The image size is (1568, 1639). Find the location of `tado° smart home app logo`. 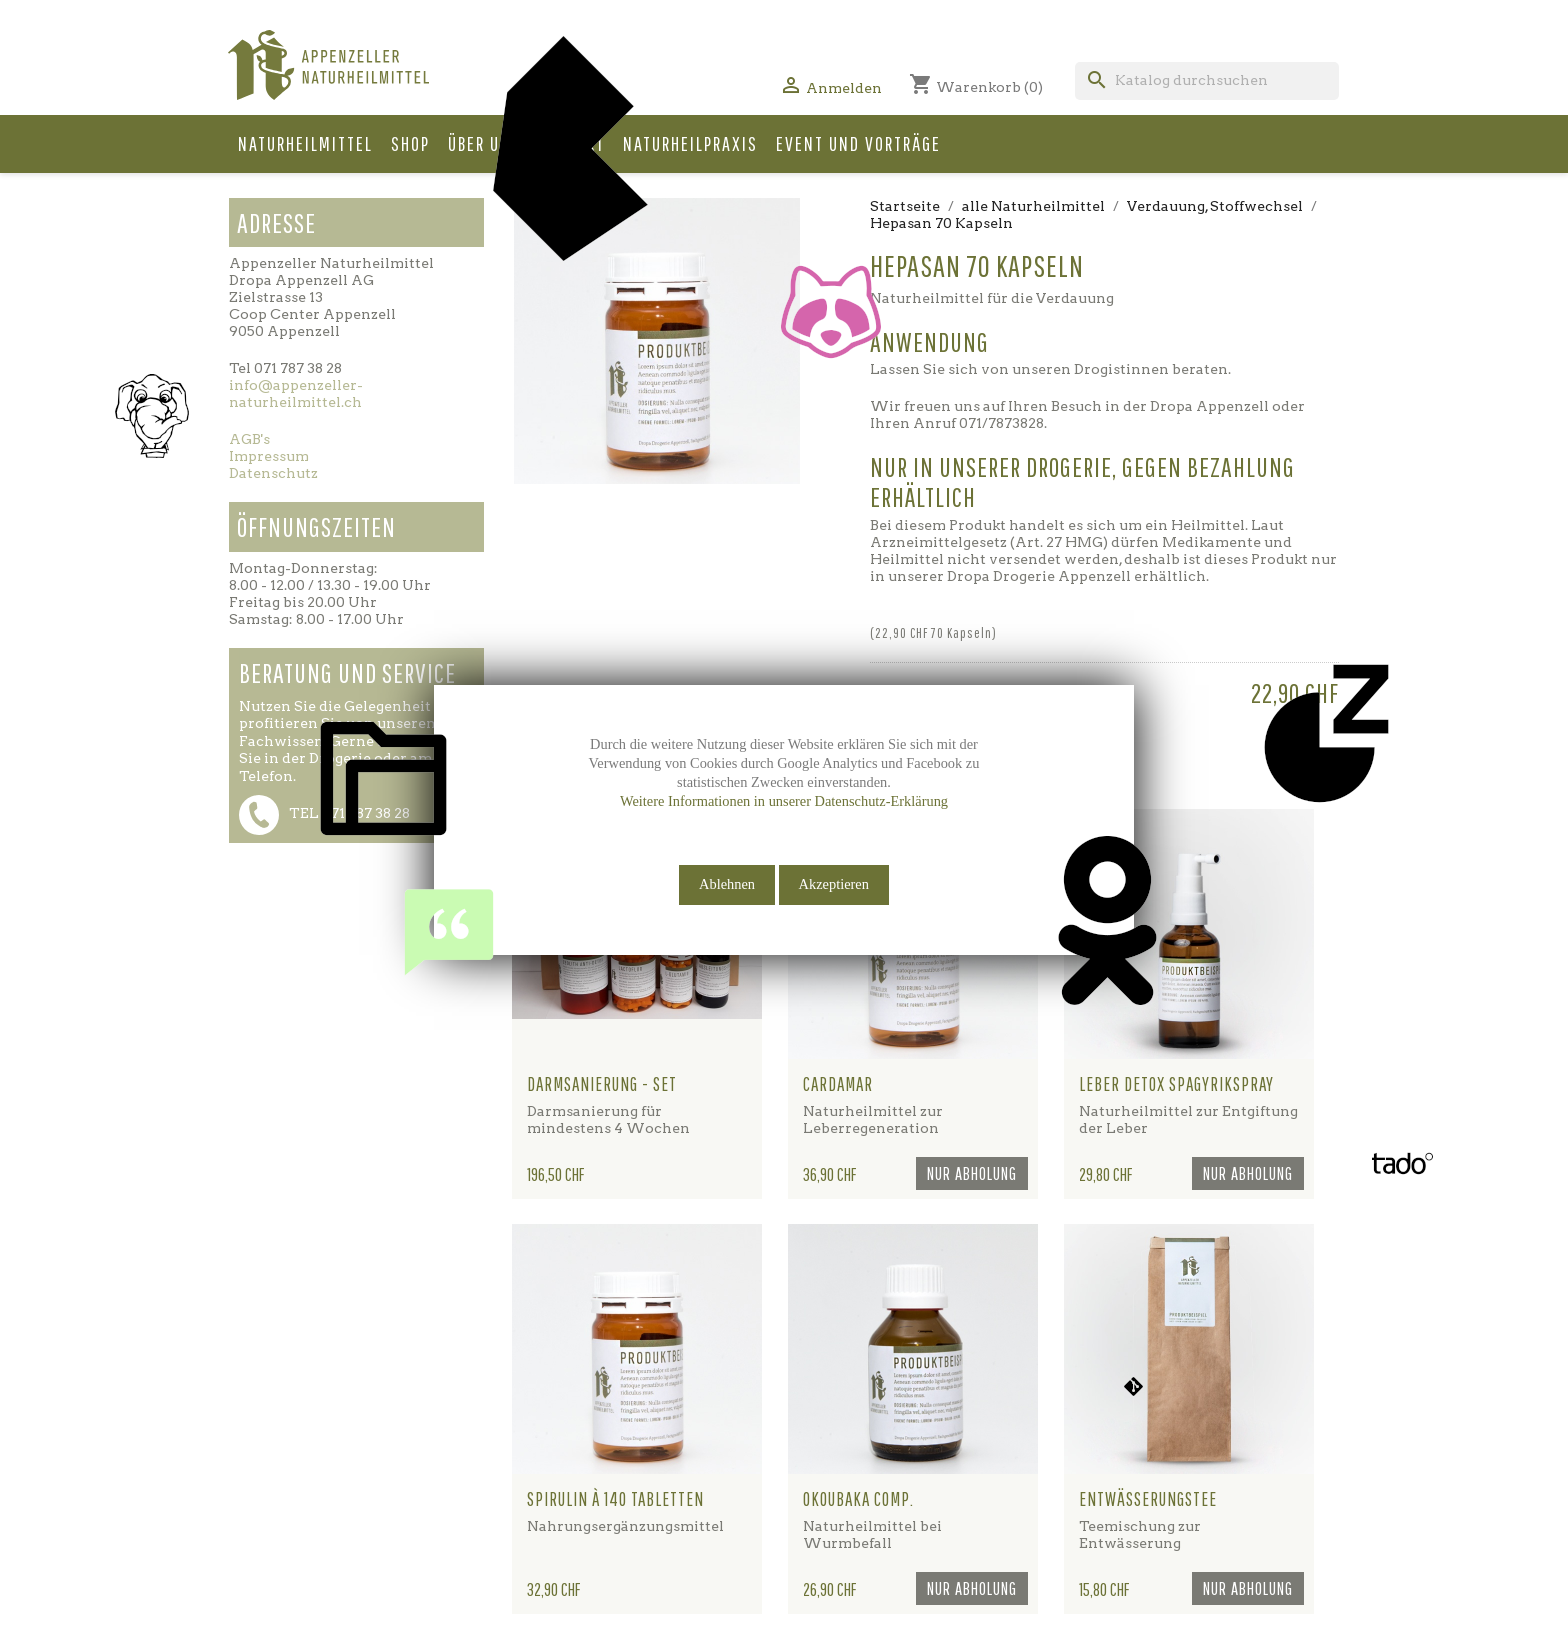

tado° smart home app logo is located at coordinates (1402, 1163).